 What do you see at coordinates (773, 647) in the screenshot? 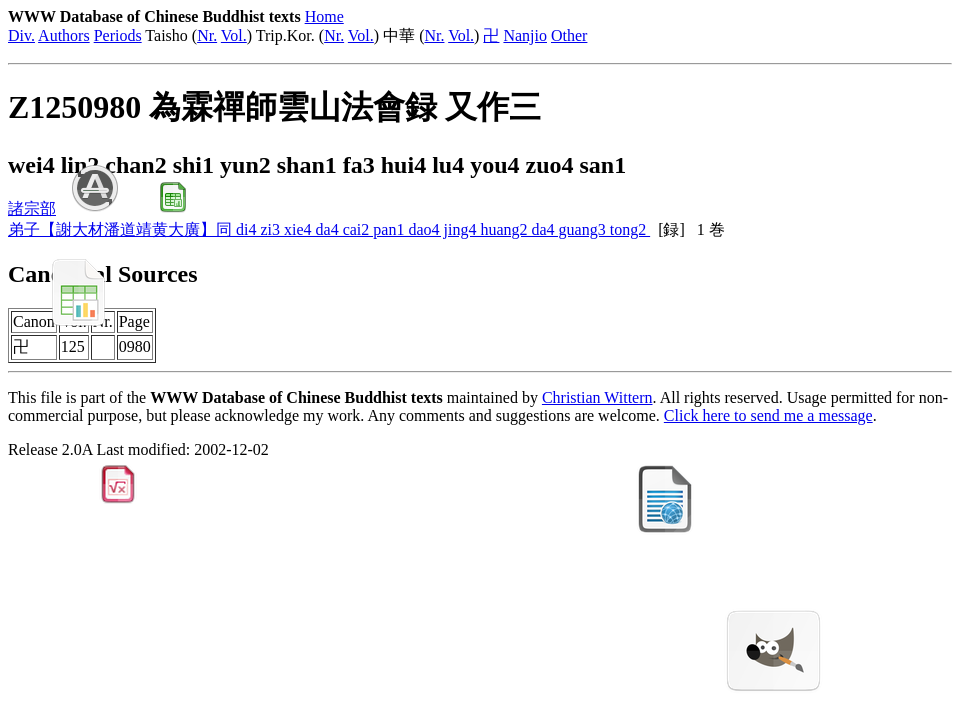
I see `a compressed GIMP image file (.xcf.gz or .xcf.bz2)` at bounding box center [773, 647].